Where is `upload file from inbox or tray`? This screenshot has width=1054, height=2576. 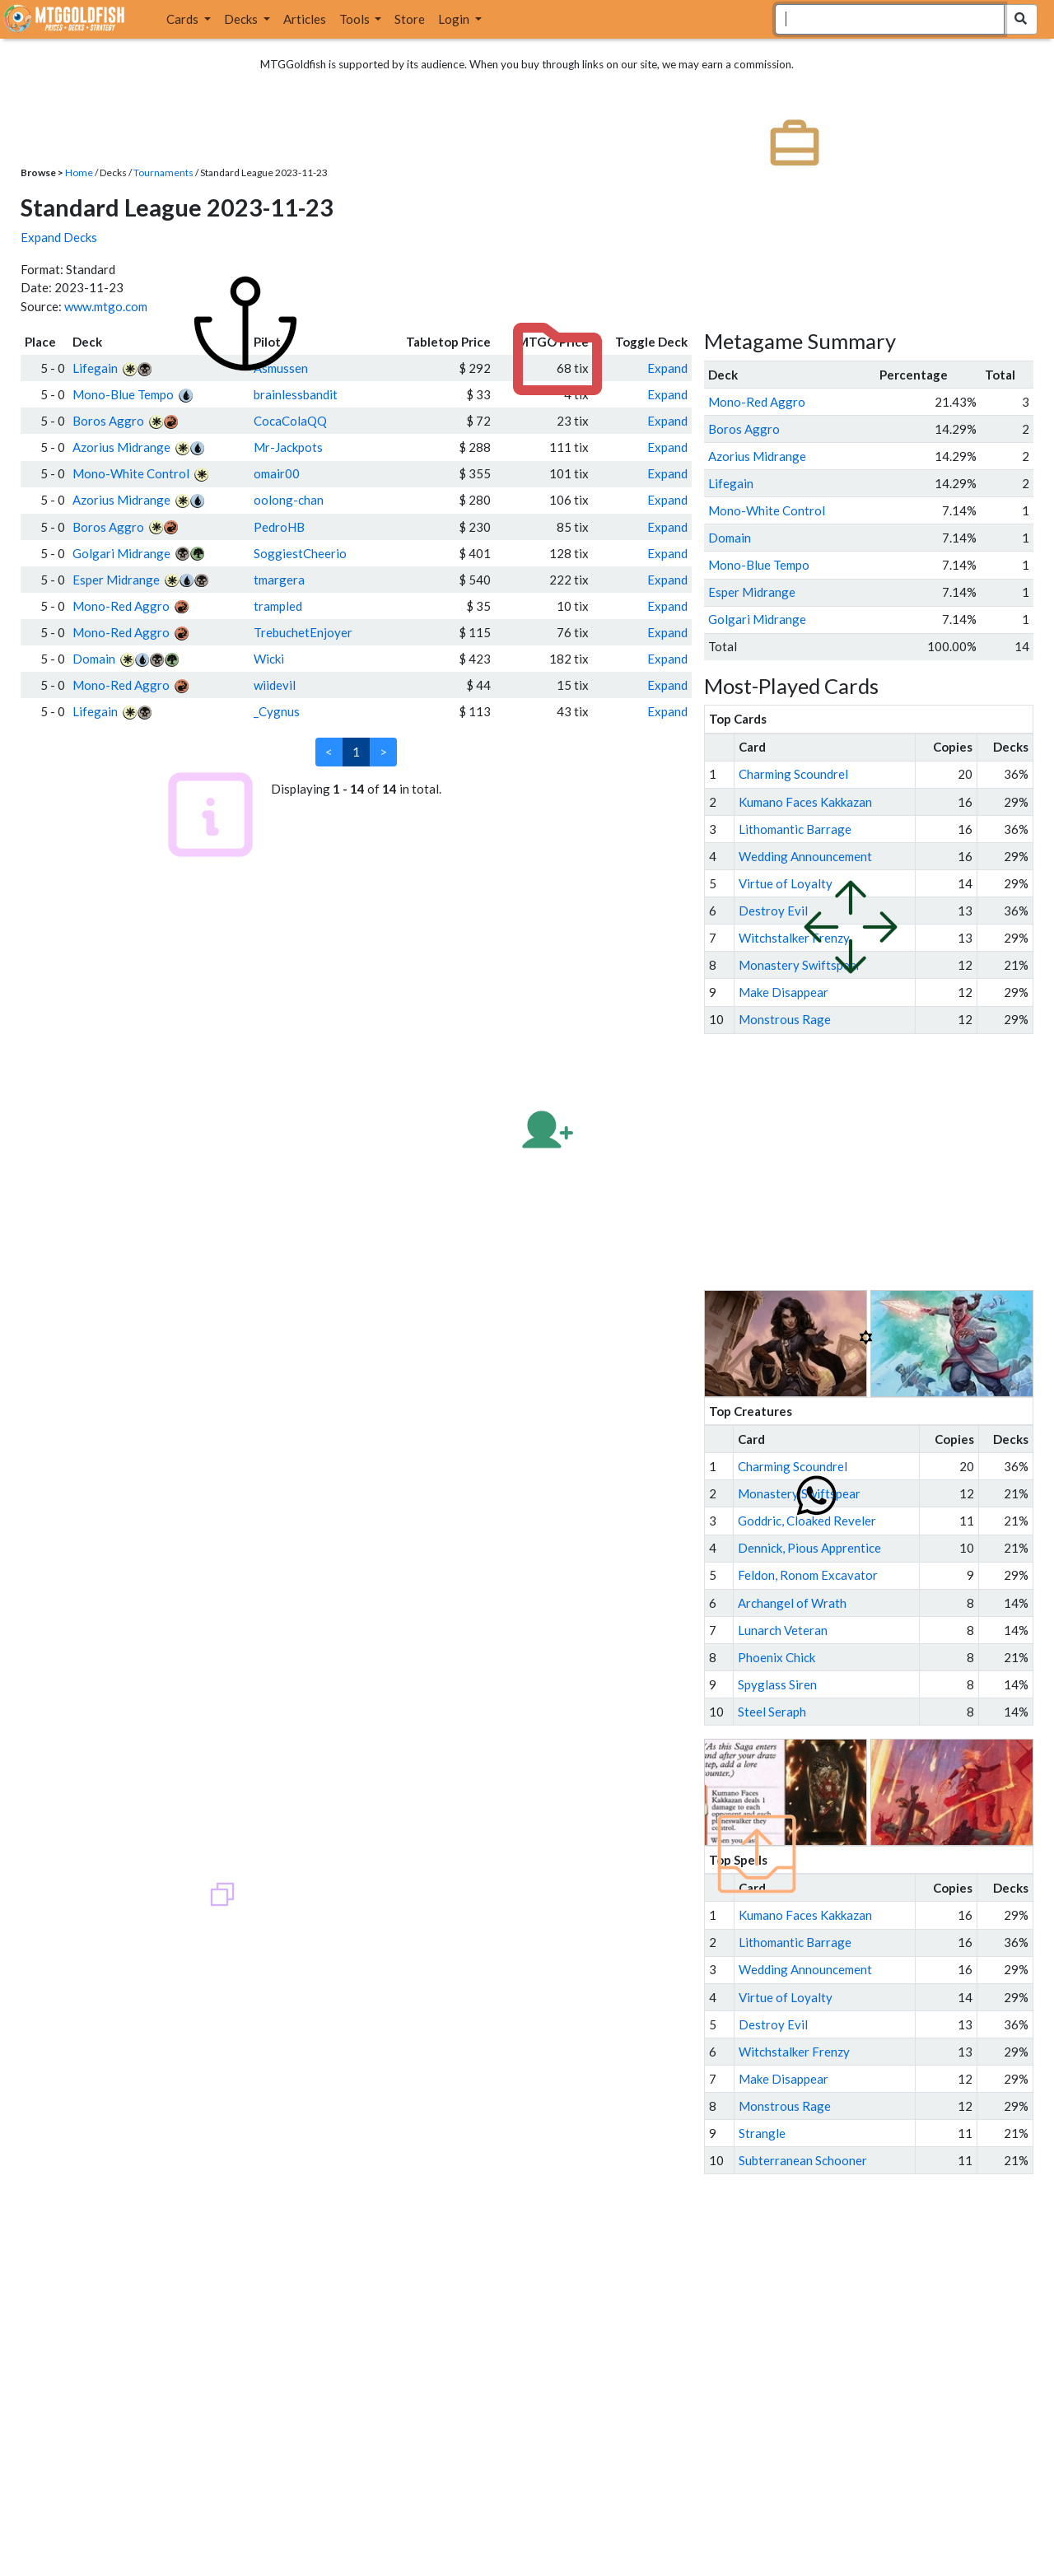
upload file from inbox or tray is located at coordinates (757, 1854).